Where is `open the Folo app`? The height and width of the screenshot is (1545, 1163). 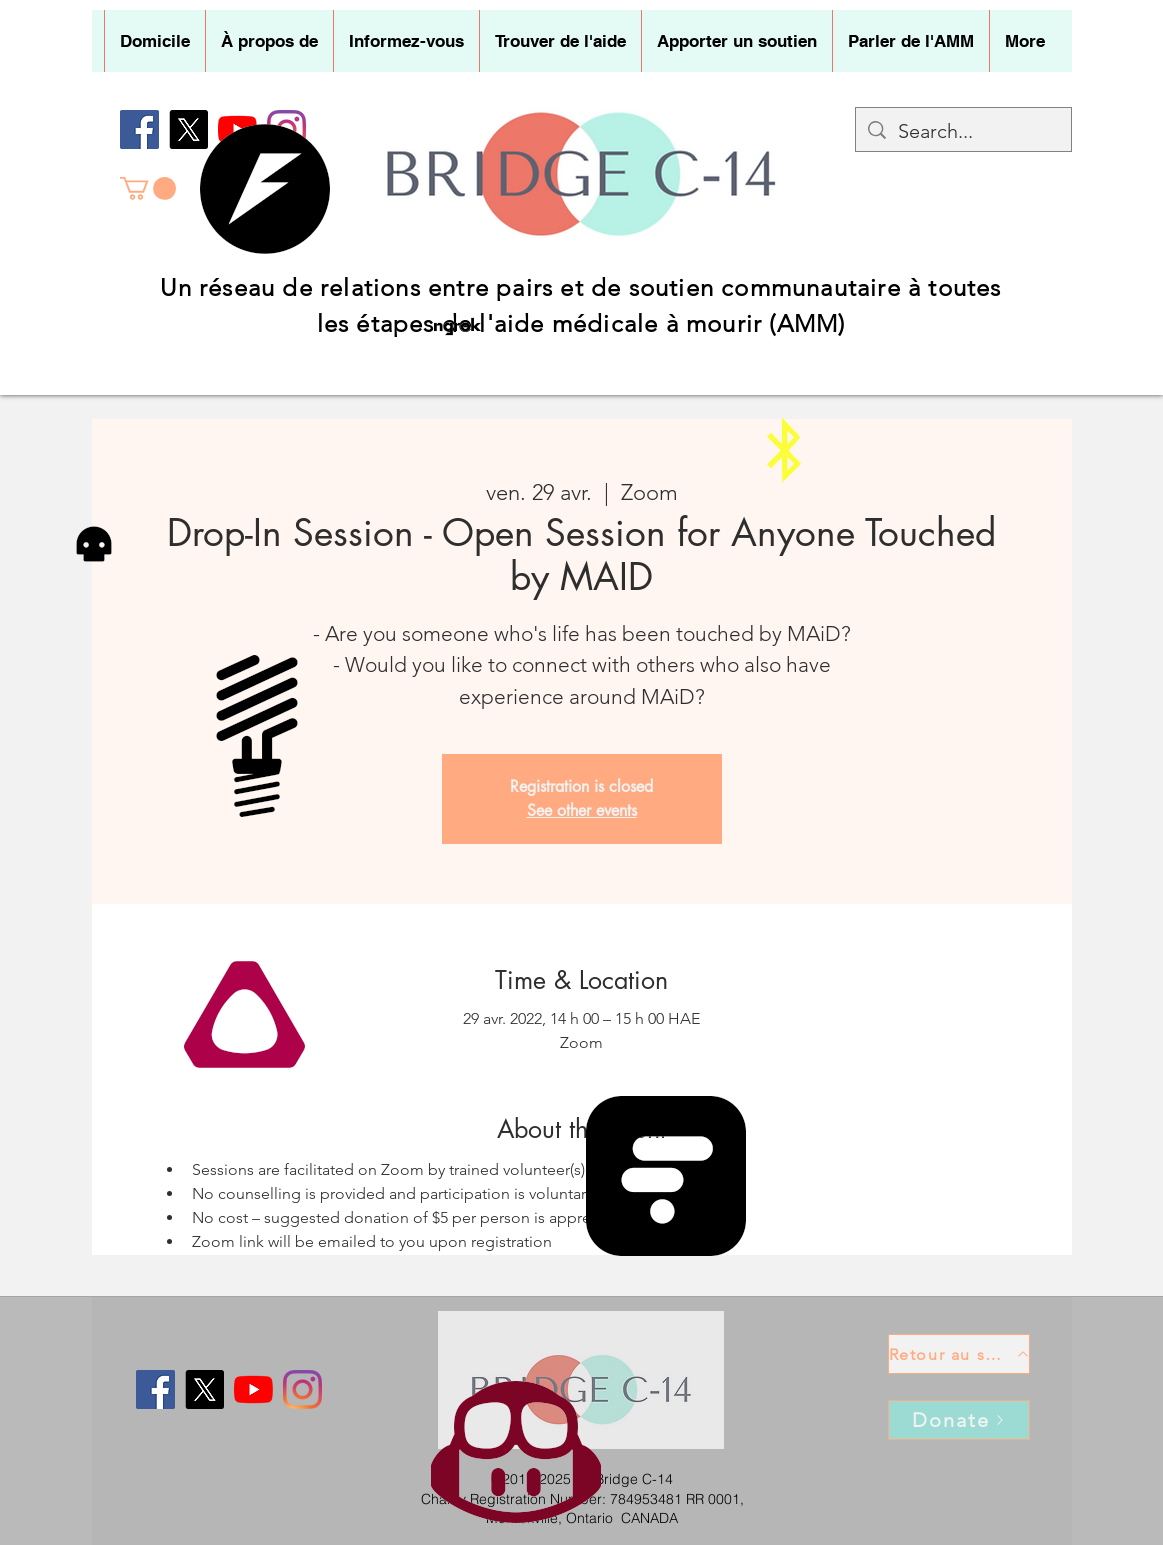 open the Folo app is located at coordinates (666, 1176).